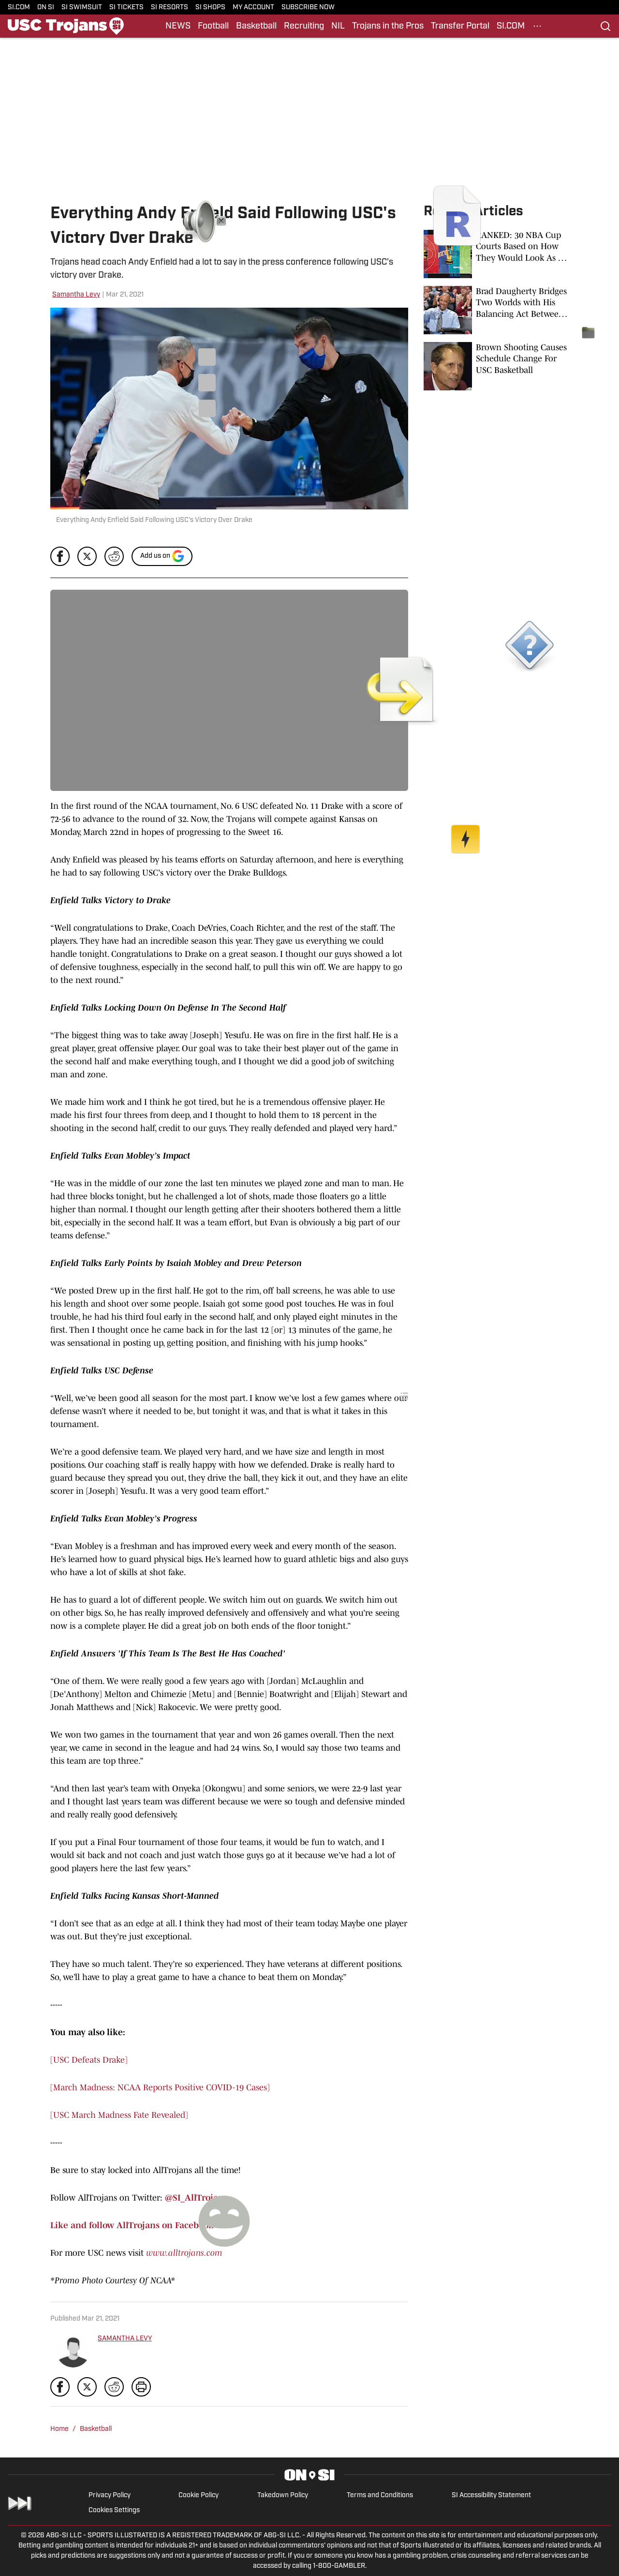  What do you see at coordinates (530, 646) in the screenshot?
I see `indicates a help or information dialog` at bounding box center [530, 646].